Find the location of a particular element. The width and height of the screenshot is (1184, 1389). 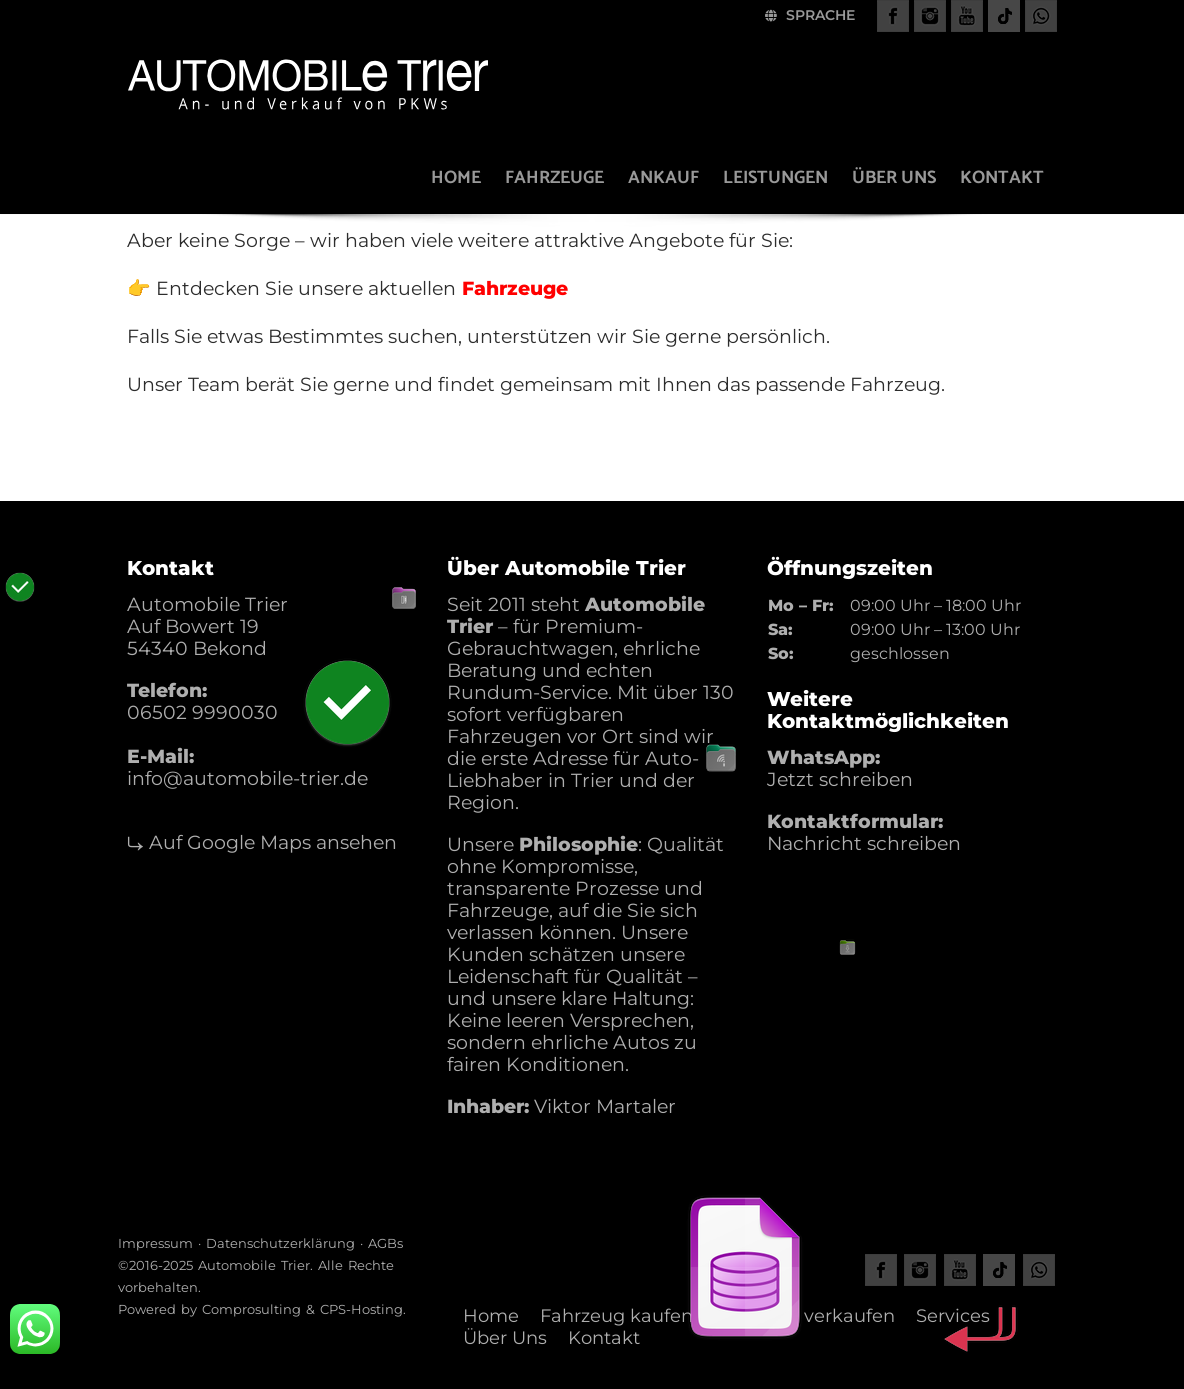

libreoffice base database file is located at coordinates (745, 1267).